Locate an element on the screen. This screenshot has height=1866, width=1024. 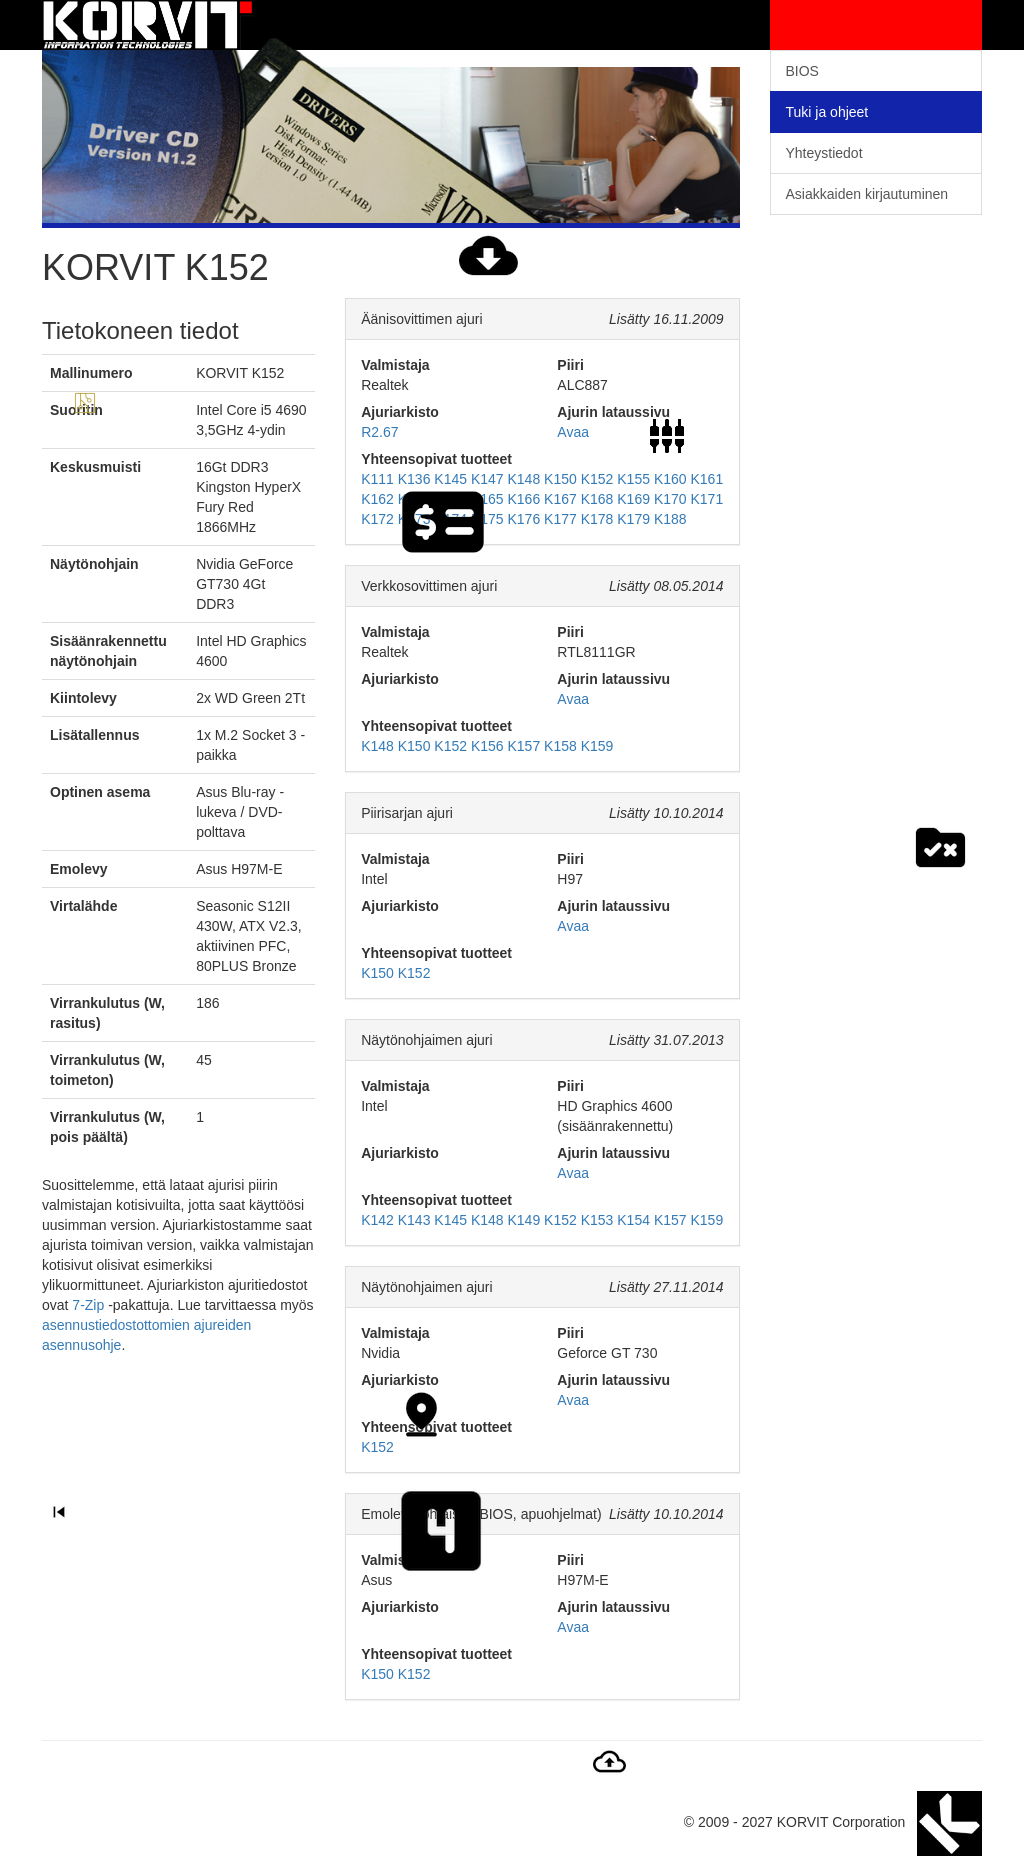
download file from cloud storage is located at coordinates (488, 255).